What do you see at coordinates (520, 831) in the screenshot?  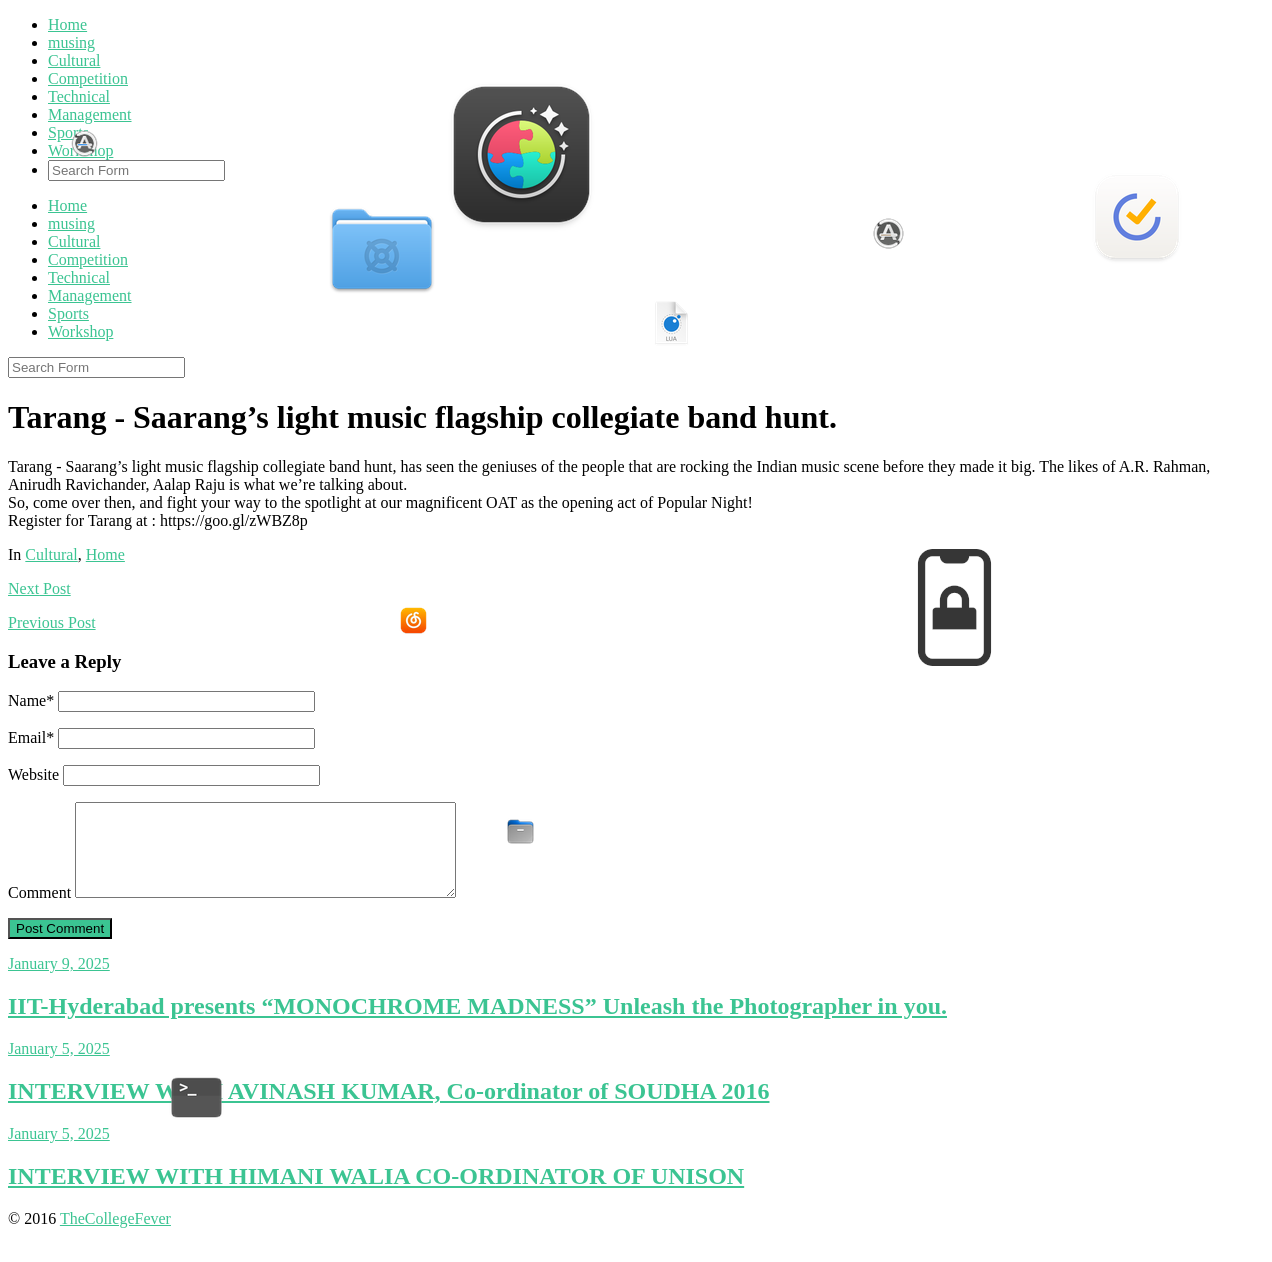 I see `open the file manager application` at bounding box center [520, 831].